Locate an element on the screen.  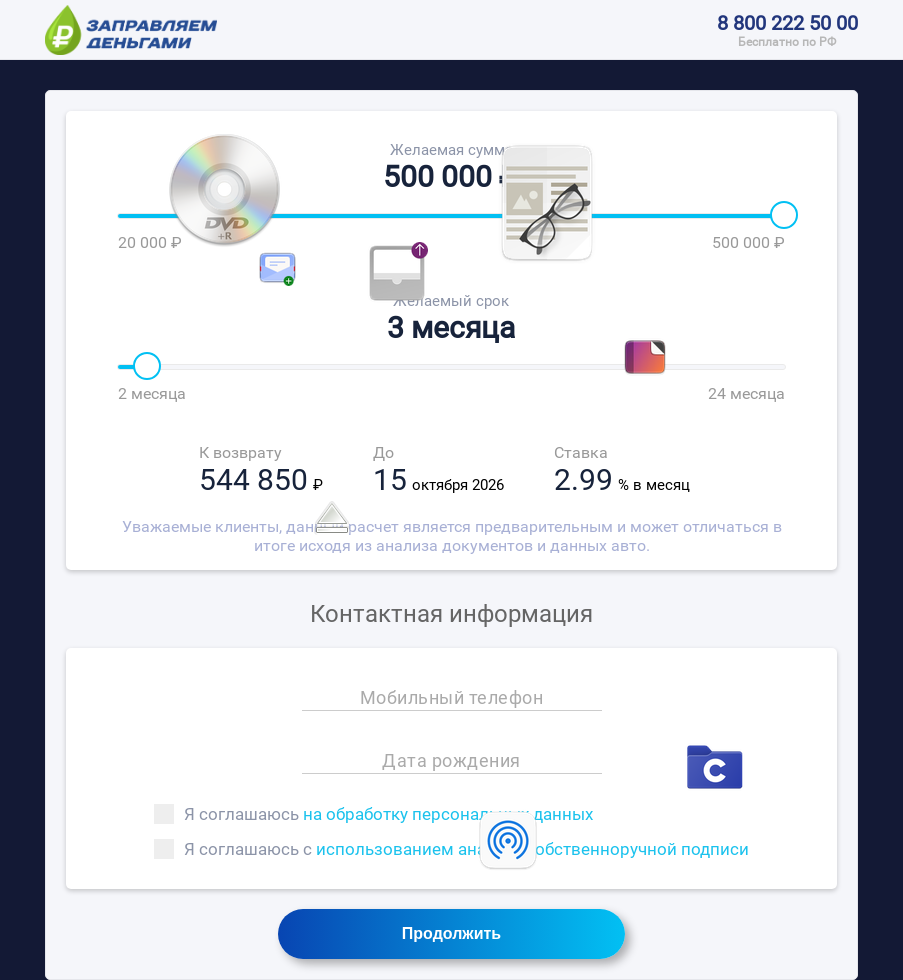
open office productivity suite is located at coordinates (547, 203).